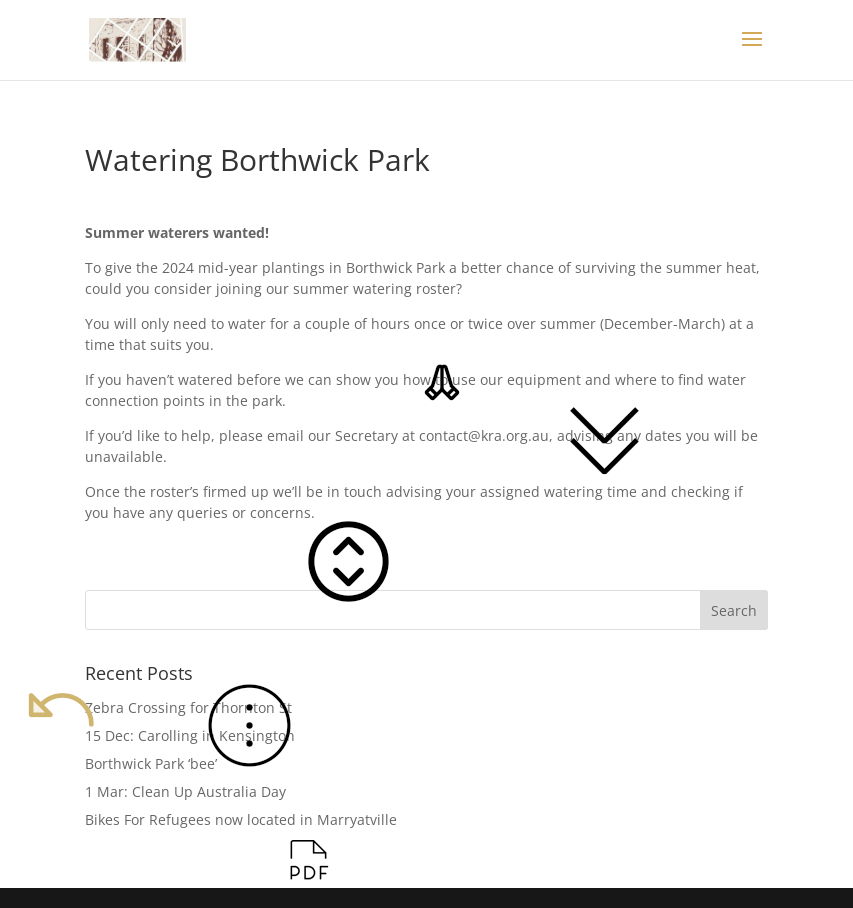 This screenshot has height=908, width=853. Describe the element at coordinates (62, 707) in the screenshot. I see `undo previous action` at that location.